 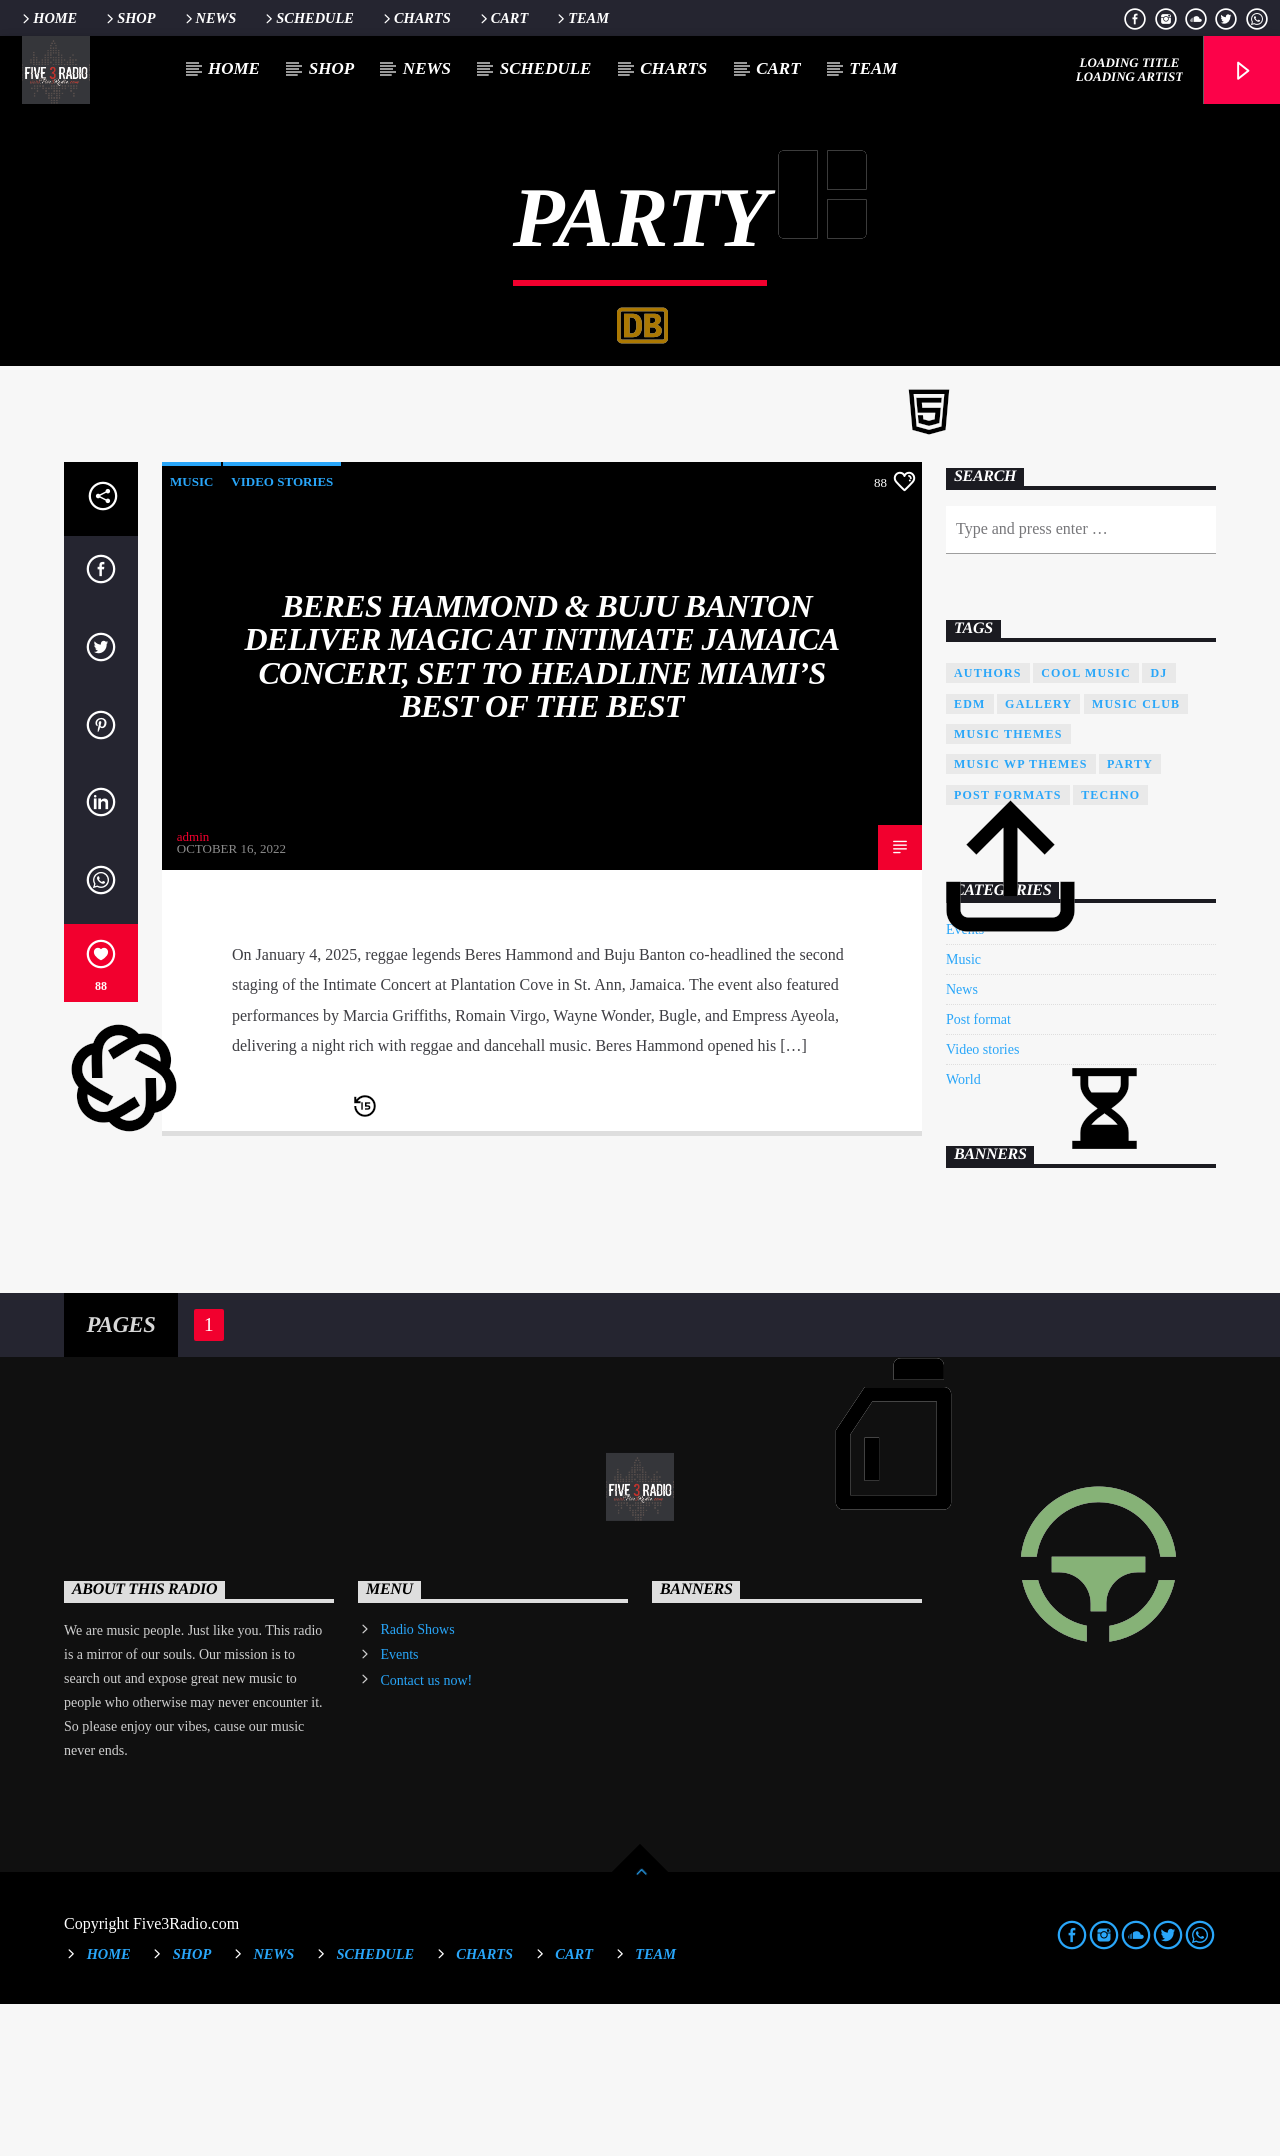 I want to click on deutsche bahn logo - german railway company, so click(x=642, y=325).